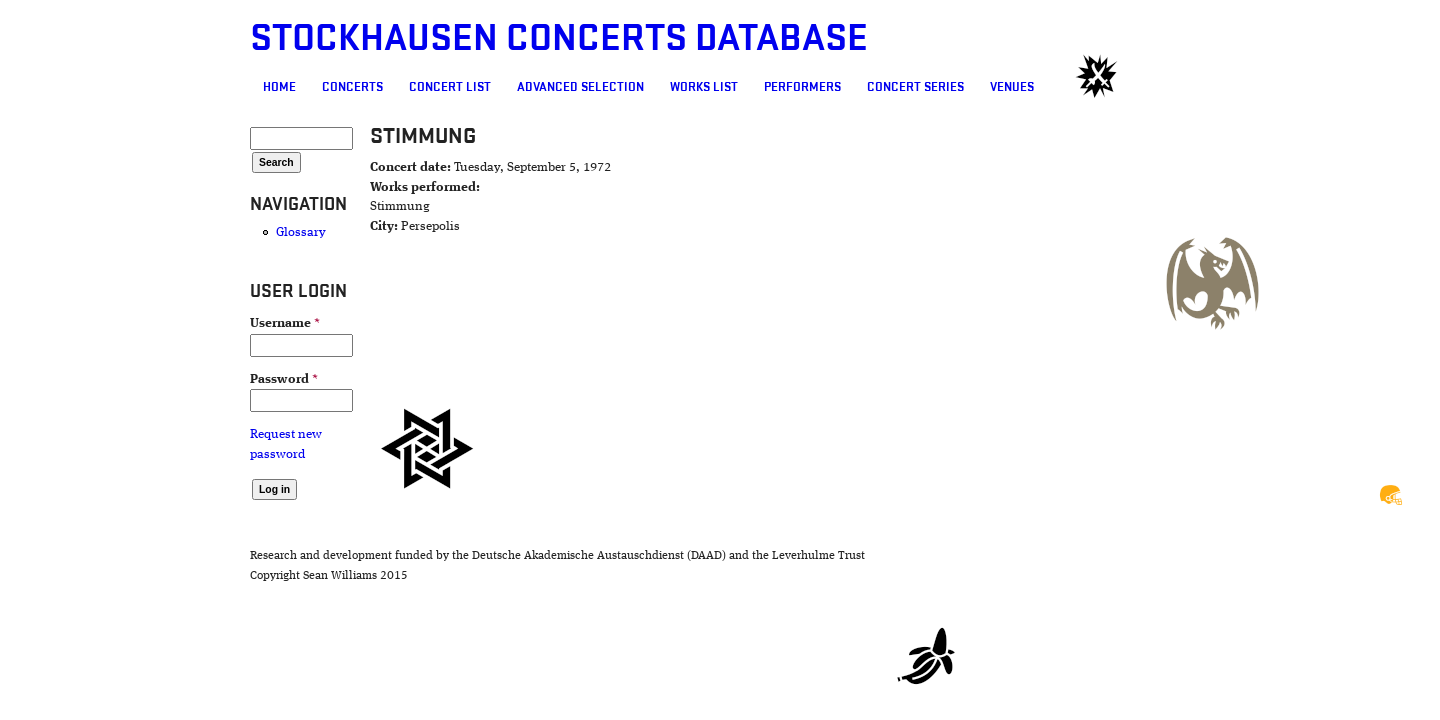 Image resolution: width=1440 pixels, height=720 pixels. Describe the element at coordinates (1391, 495) in the screenshot. I see `access american football content or games` at that location.